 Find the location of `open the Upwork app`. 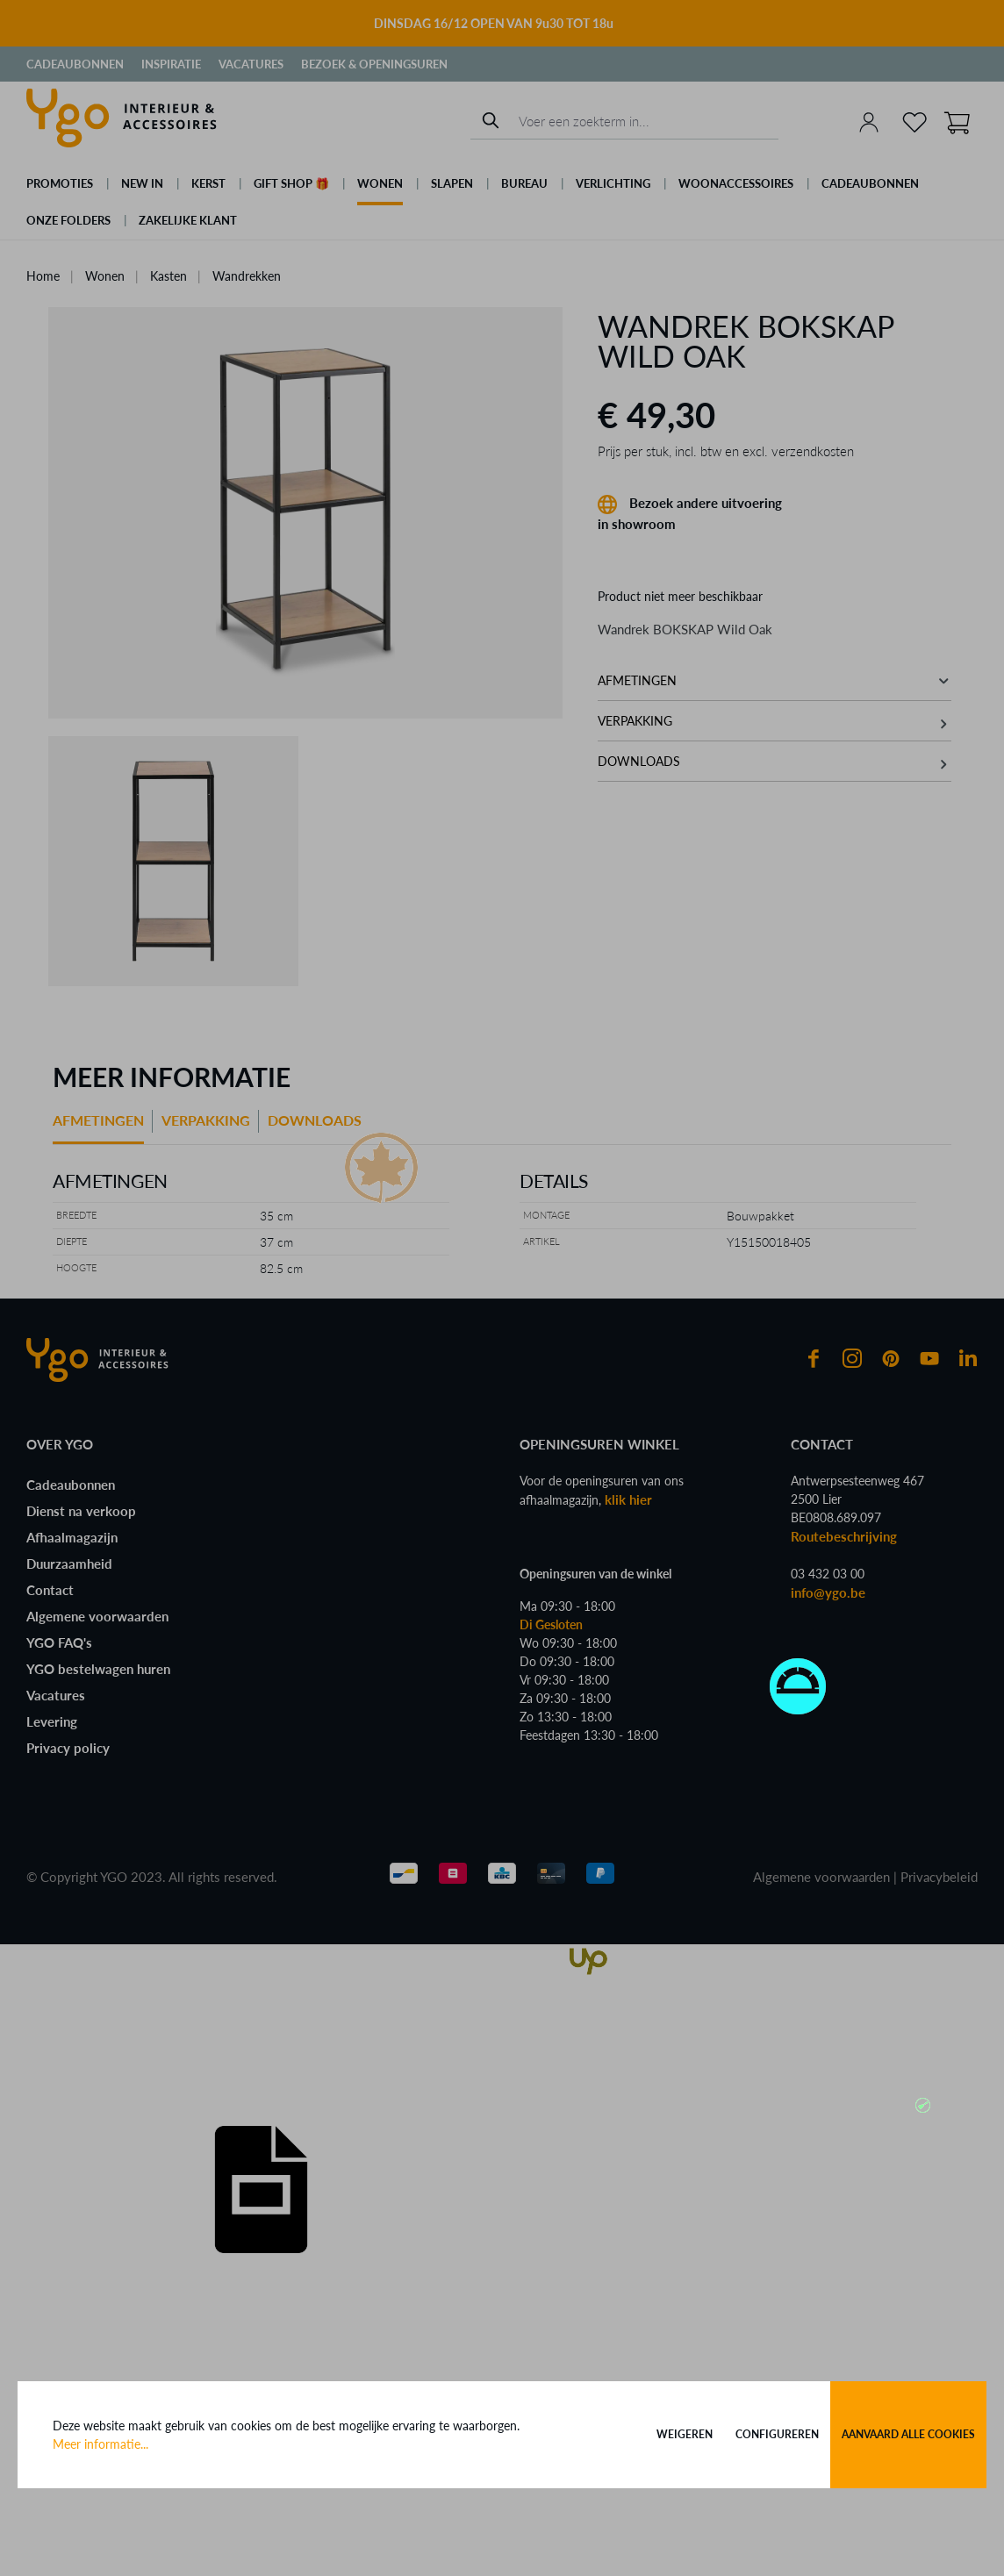

open the Upwork app is located at coordinates (588, 1961).